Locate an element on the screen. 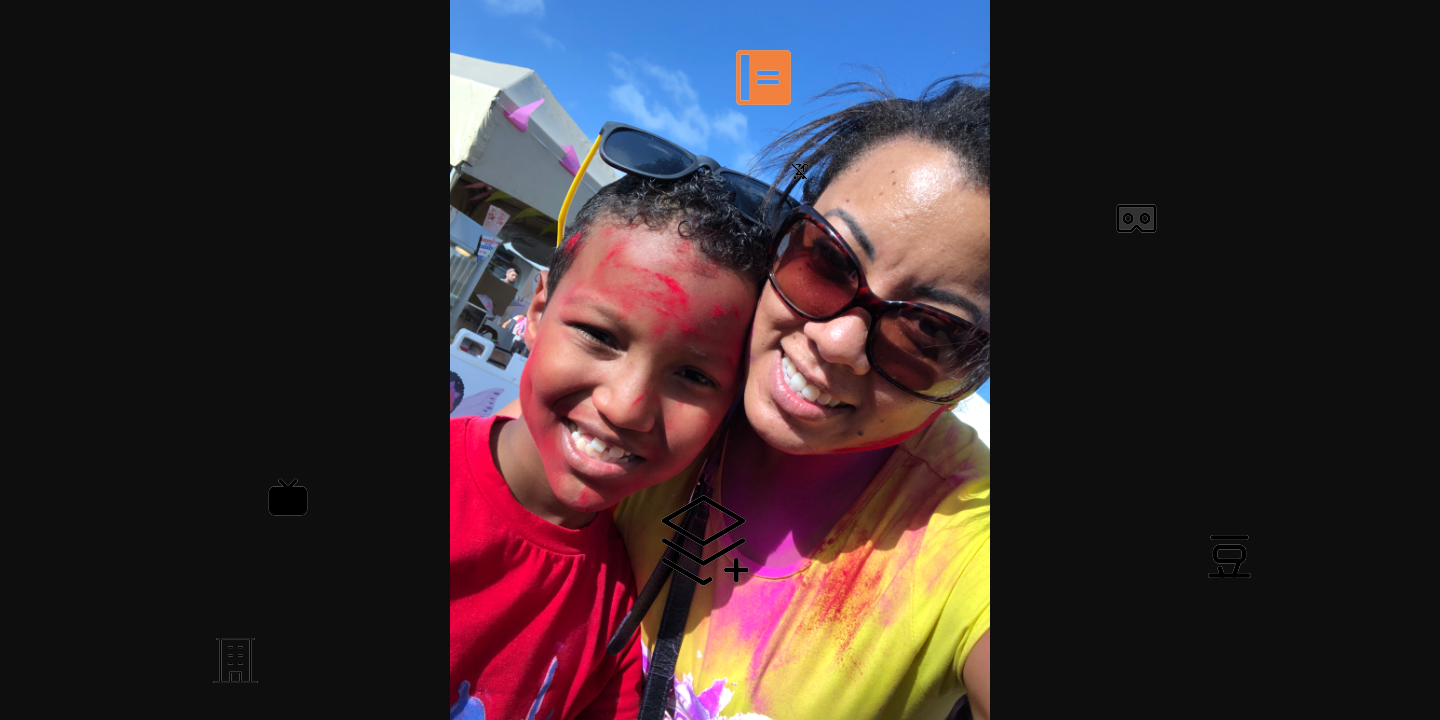  view company or business information is located at coordinates (235, 660).